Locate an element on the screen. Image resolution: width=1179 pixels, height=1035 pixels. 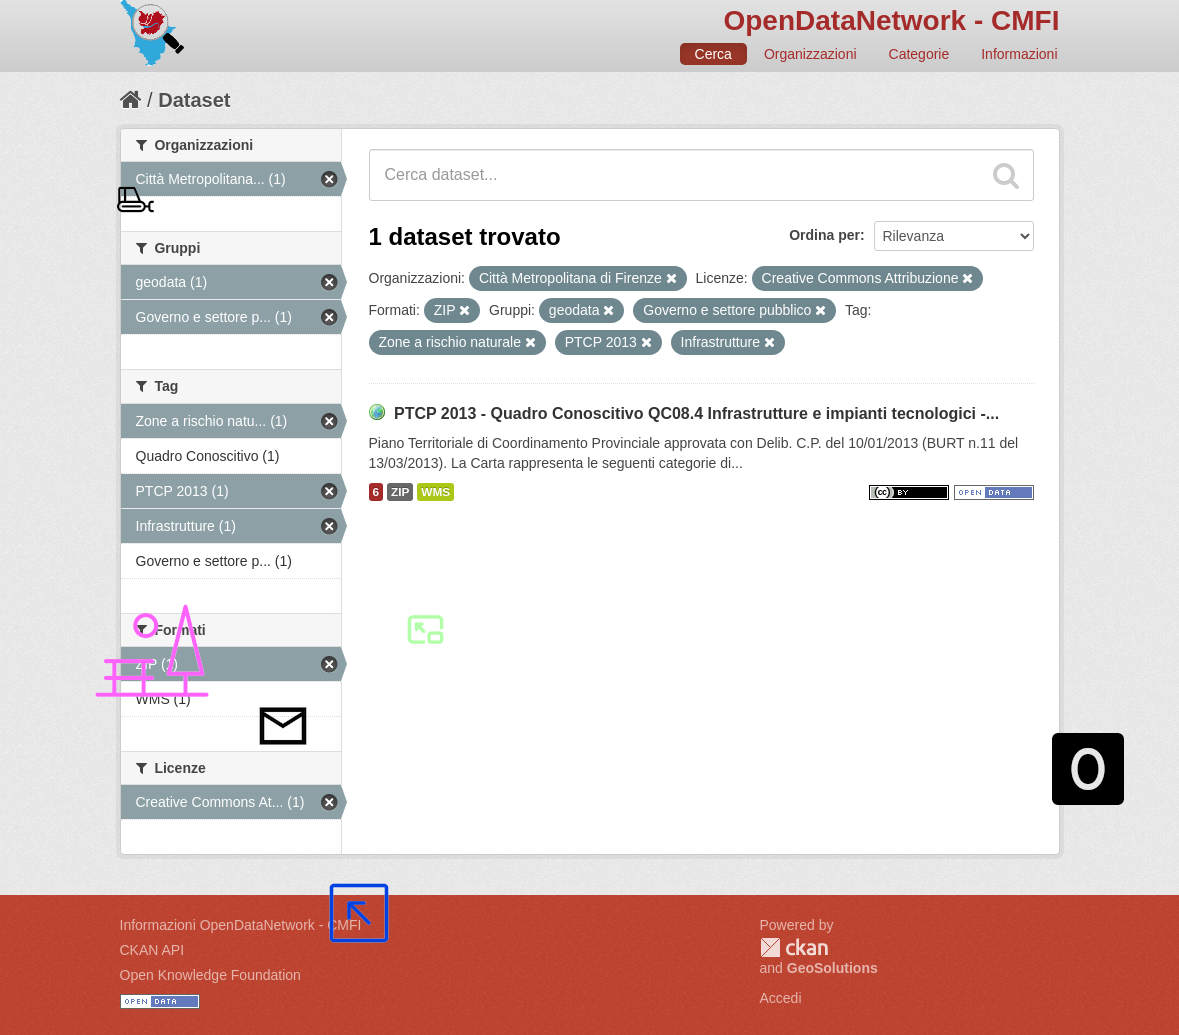
view nearby parks or green spaces is located at coordinates (152, 657).